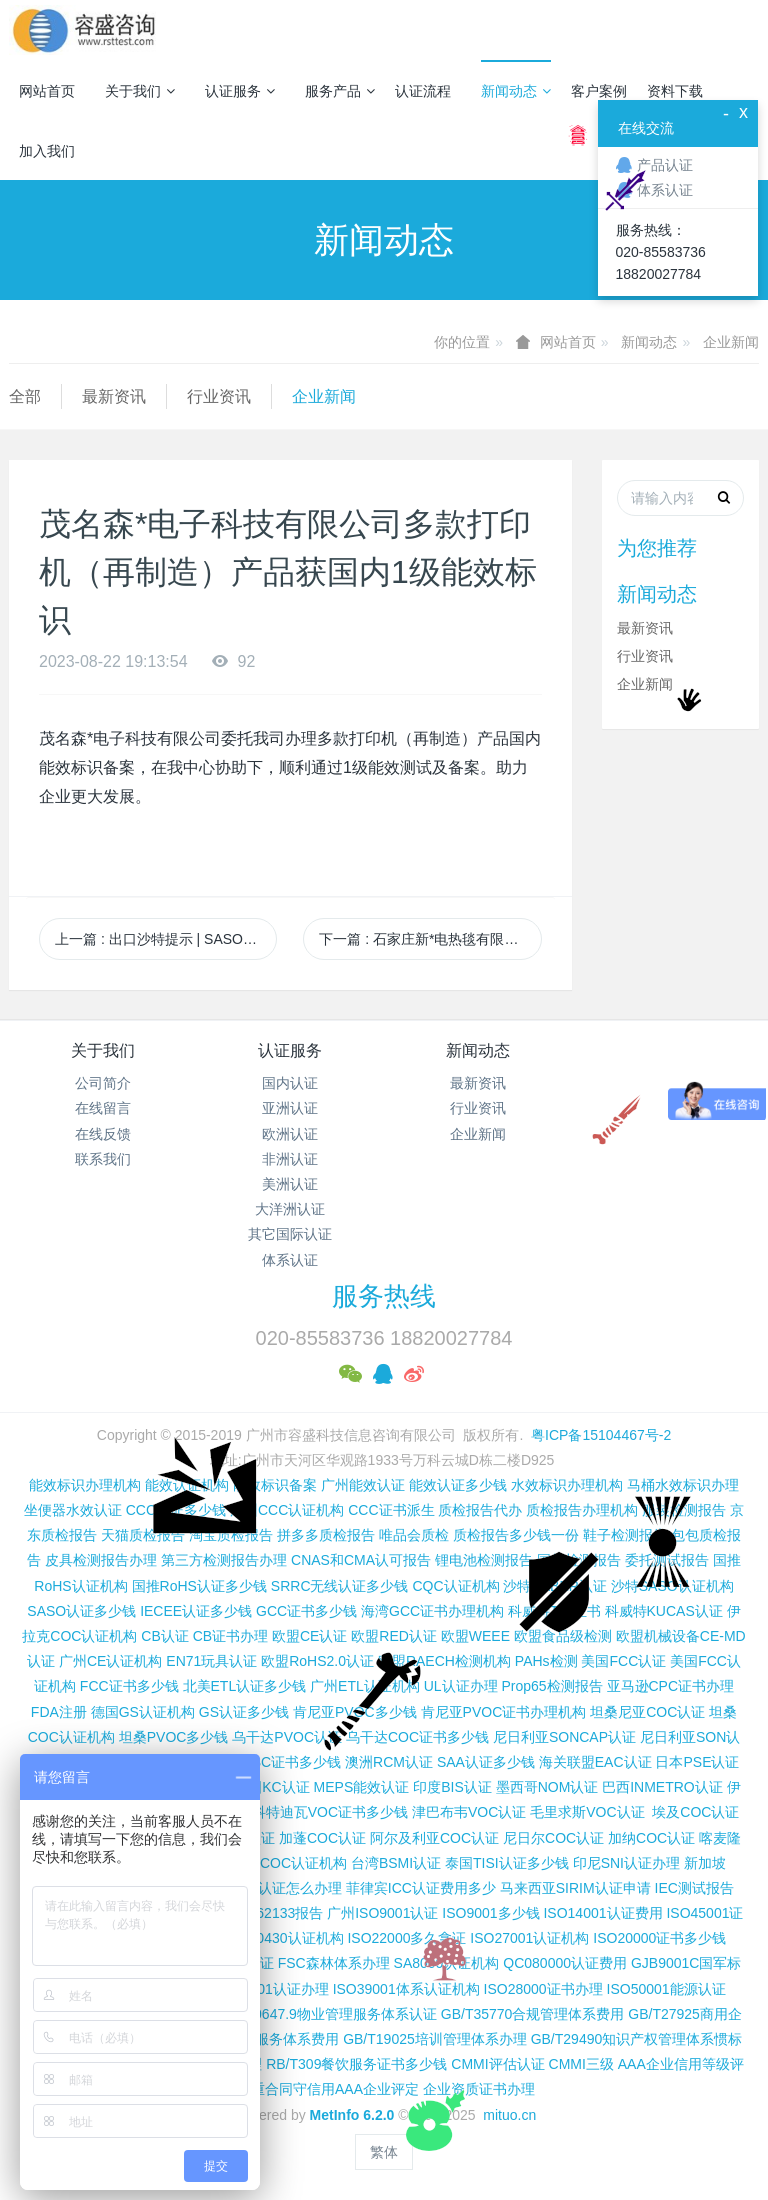 This screenshot has width=768, height=2200. What do you see at coordinates (661, 1542) in the screenshot?
I see `indicates a burst of energy or power-up activation` at bounding box center [661, 1542].